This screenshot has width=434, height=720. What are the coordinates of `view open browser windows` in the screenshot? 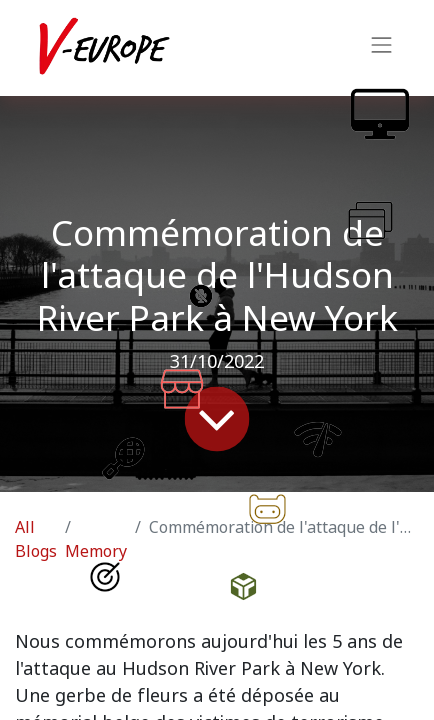 It's located at (370, 220).